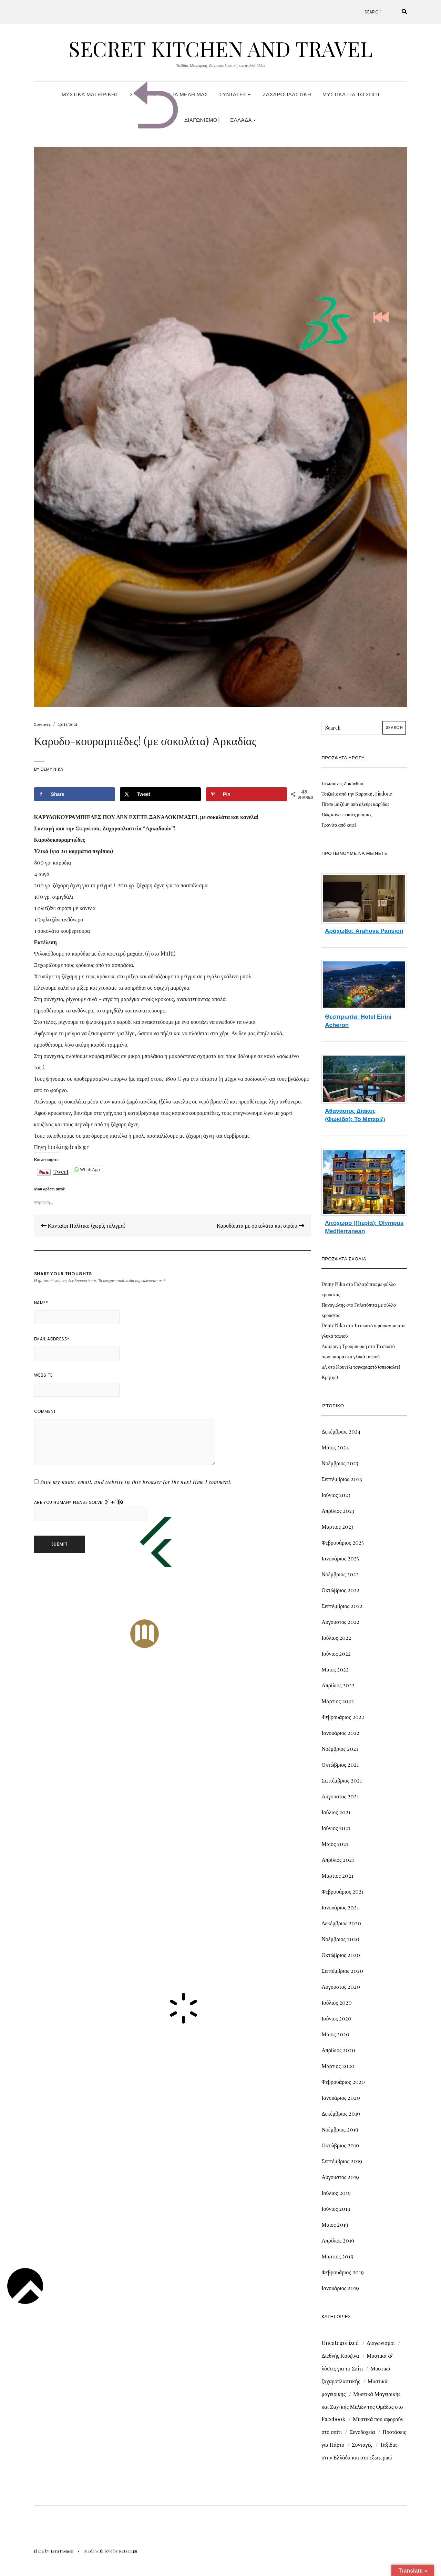 Image resolution: width=441 pixels, height=2576 pixels. I want to click on flutter framework logo, so click(158, 1542).